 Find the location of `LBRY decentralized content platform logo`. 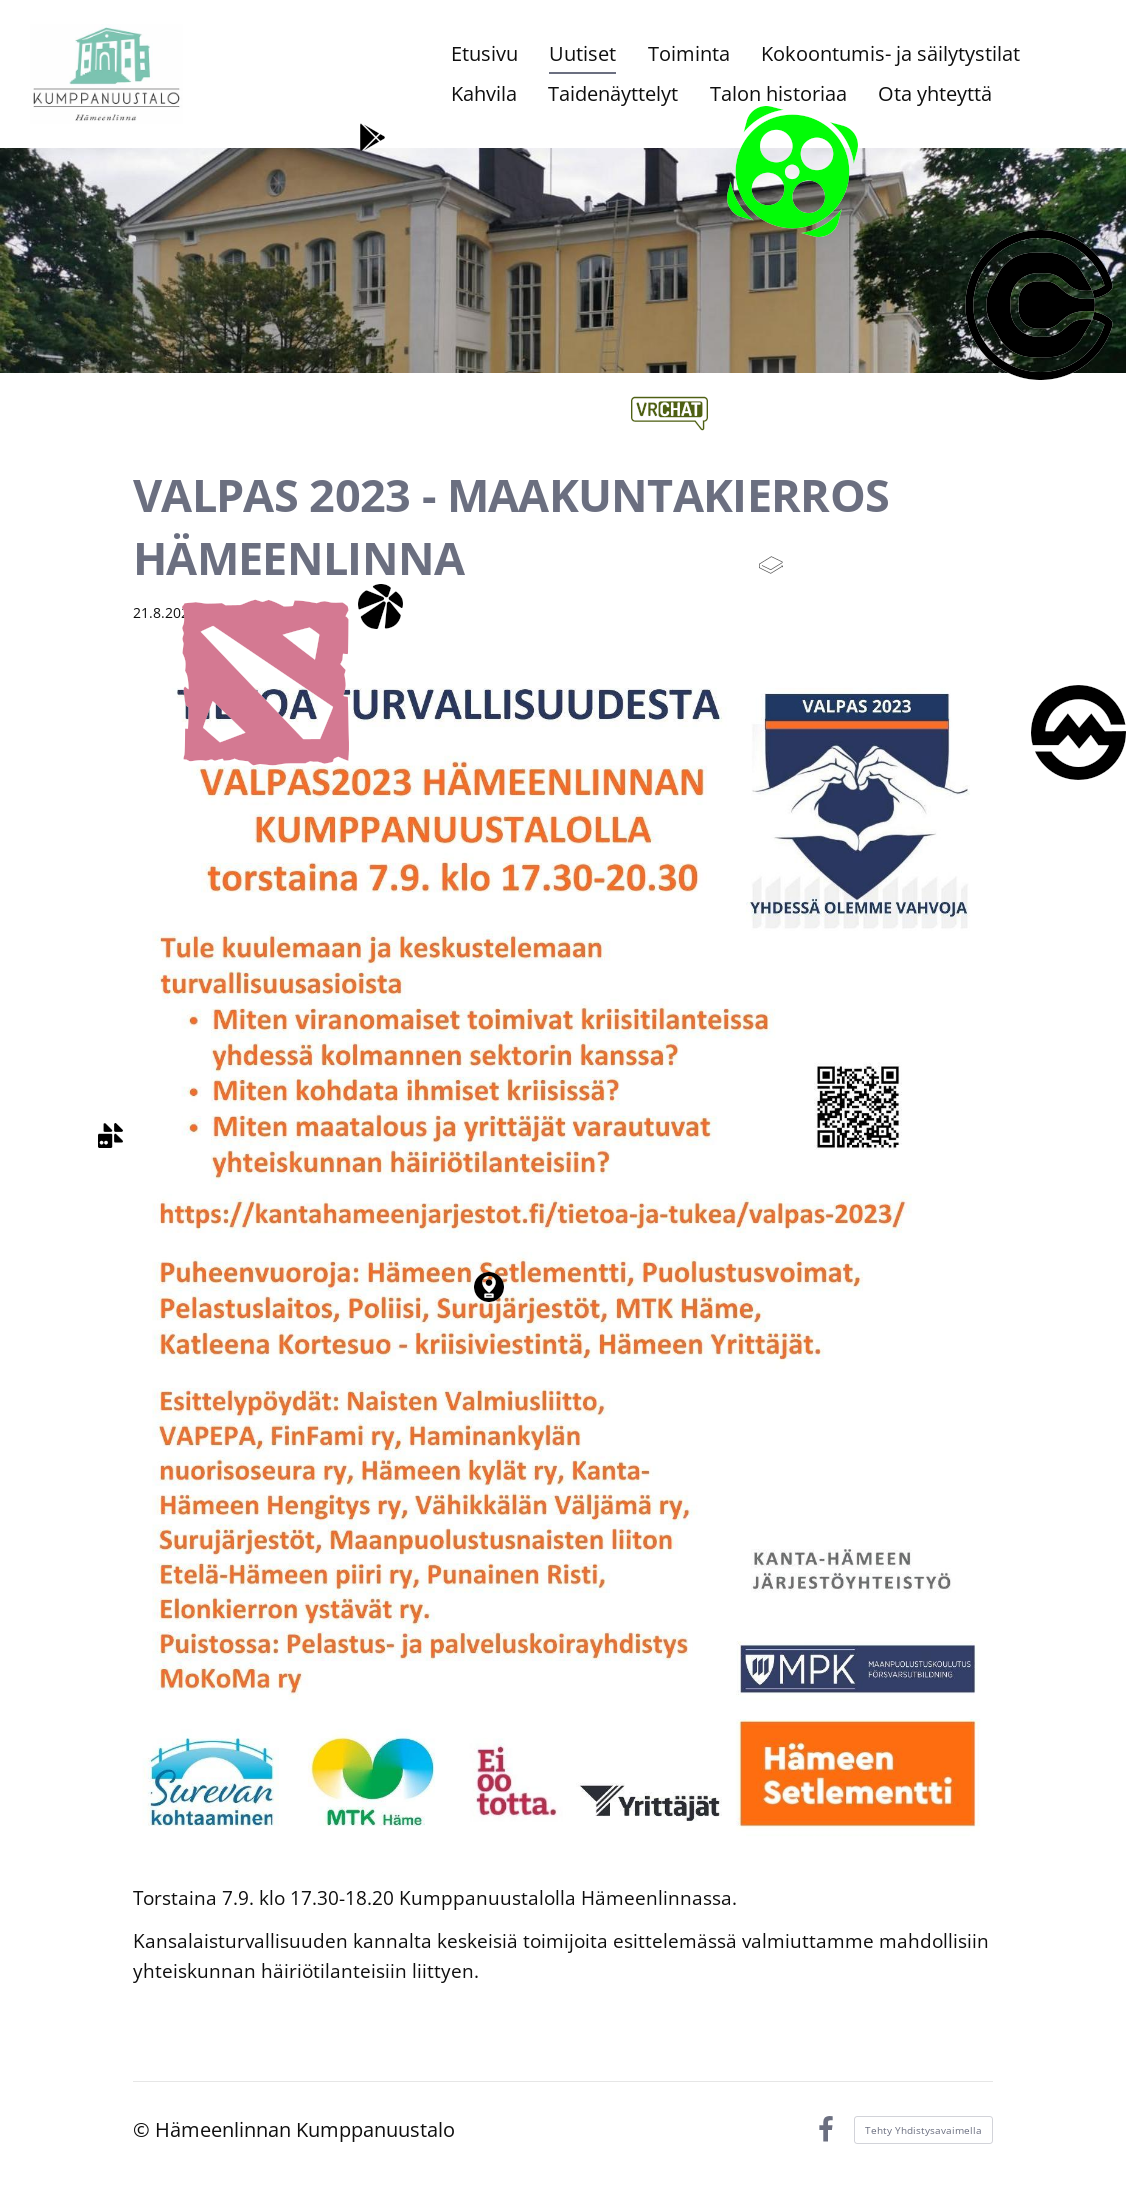

LBRY decentralized content platform logo is located at coordinates (771, 565).